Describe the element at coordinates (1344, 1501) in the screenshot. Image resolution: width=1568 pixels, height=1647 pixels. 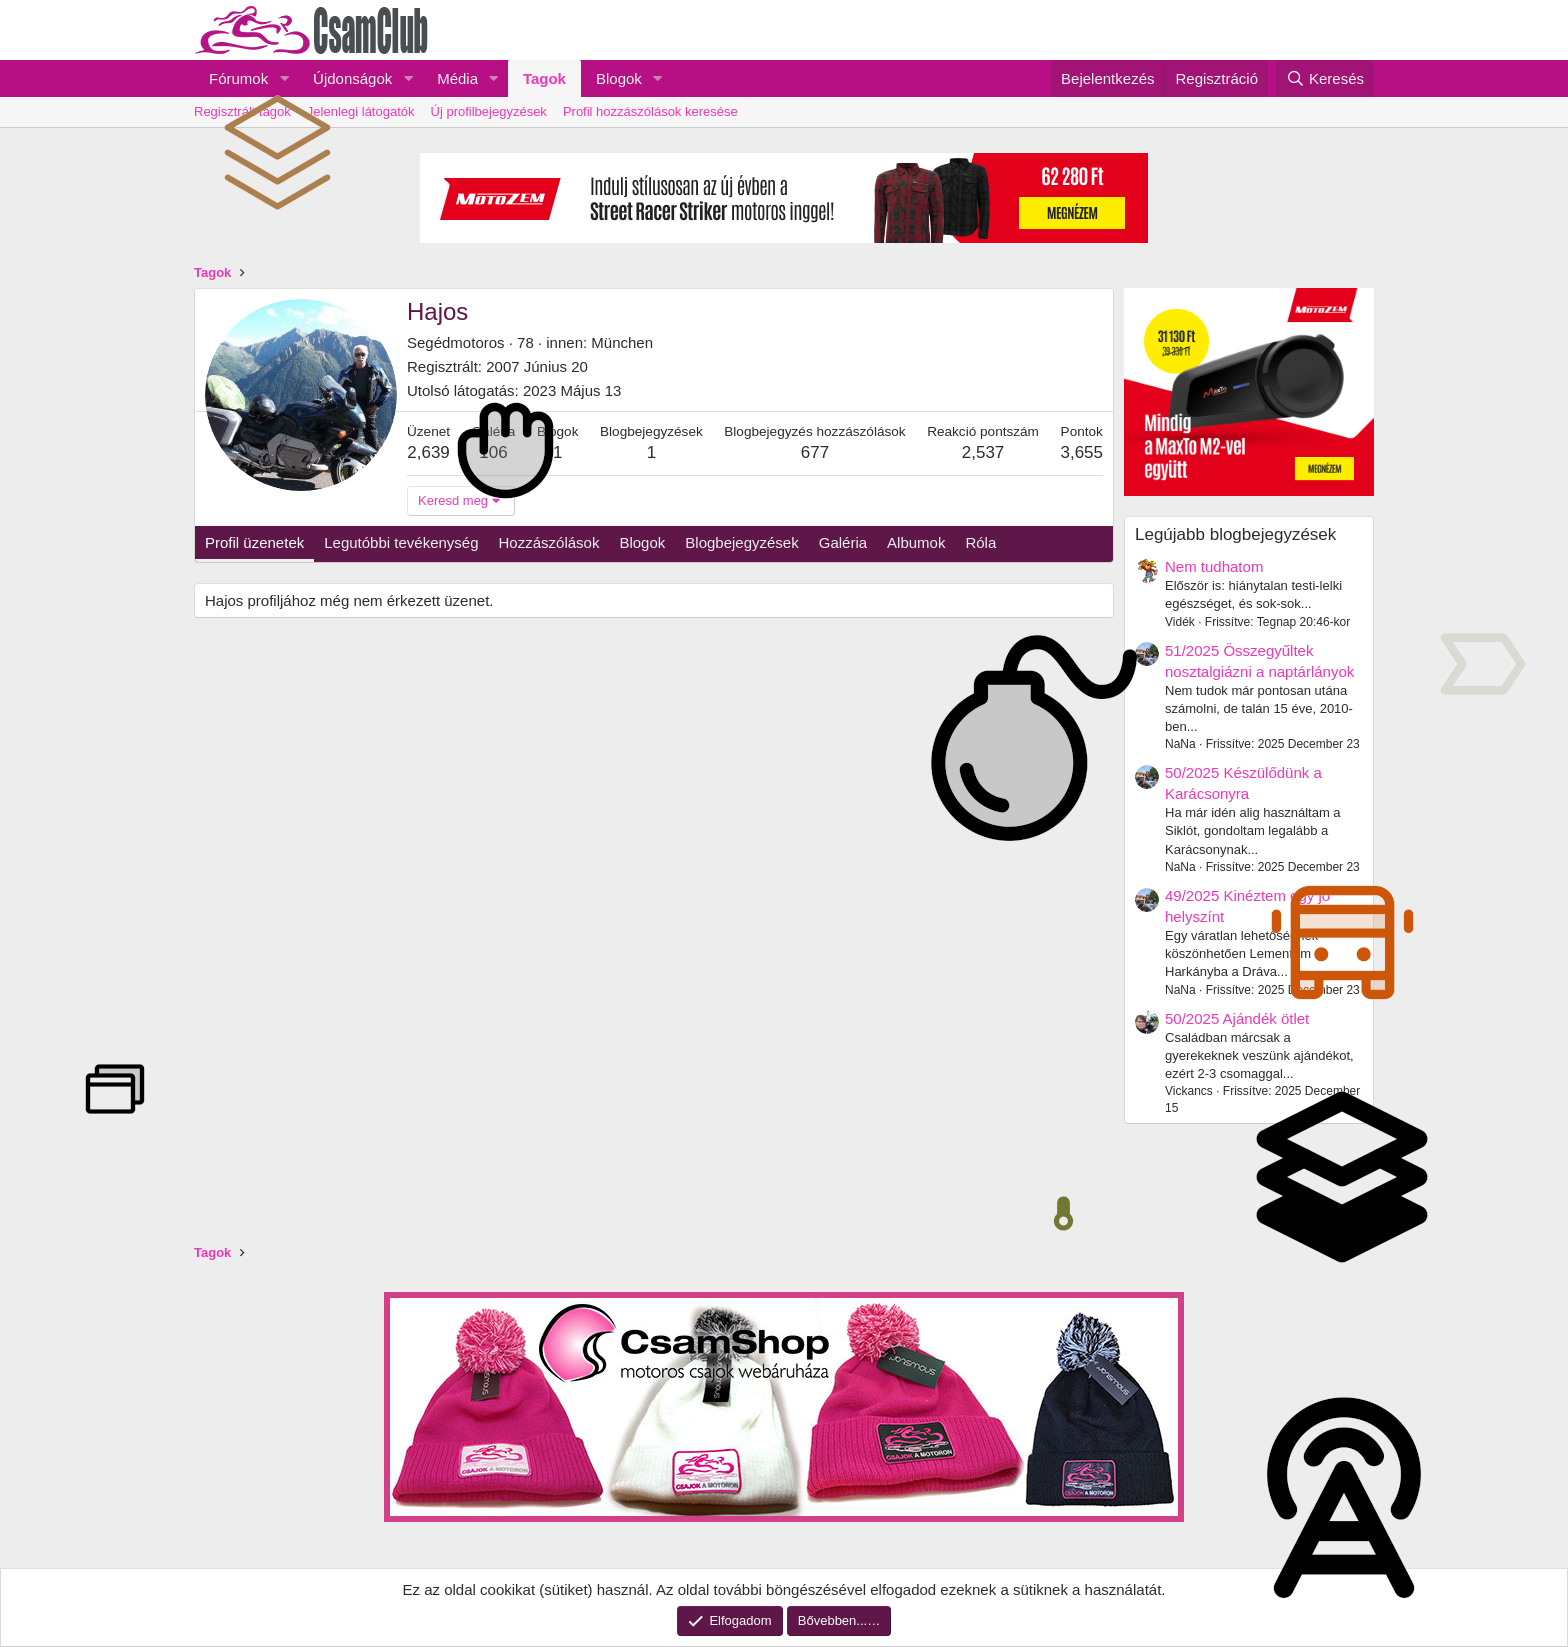
I see `indicates cellular network signal or coverage` at that location.